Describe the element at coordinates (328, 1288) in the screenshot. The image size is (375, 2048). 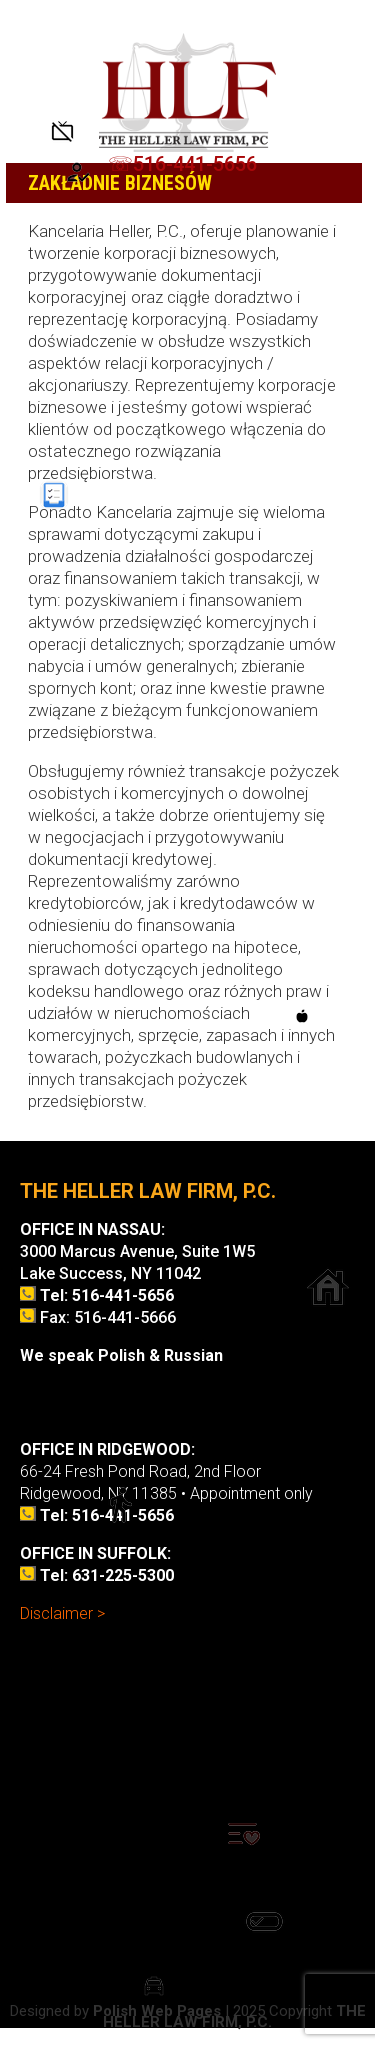
I see `navigate to home screen` at that location.